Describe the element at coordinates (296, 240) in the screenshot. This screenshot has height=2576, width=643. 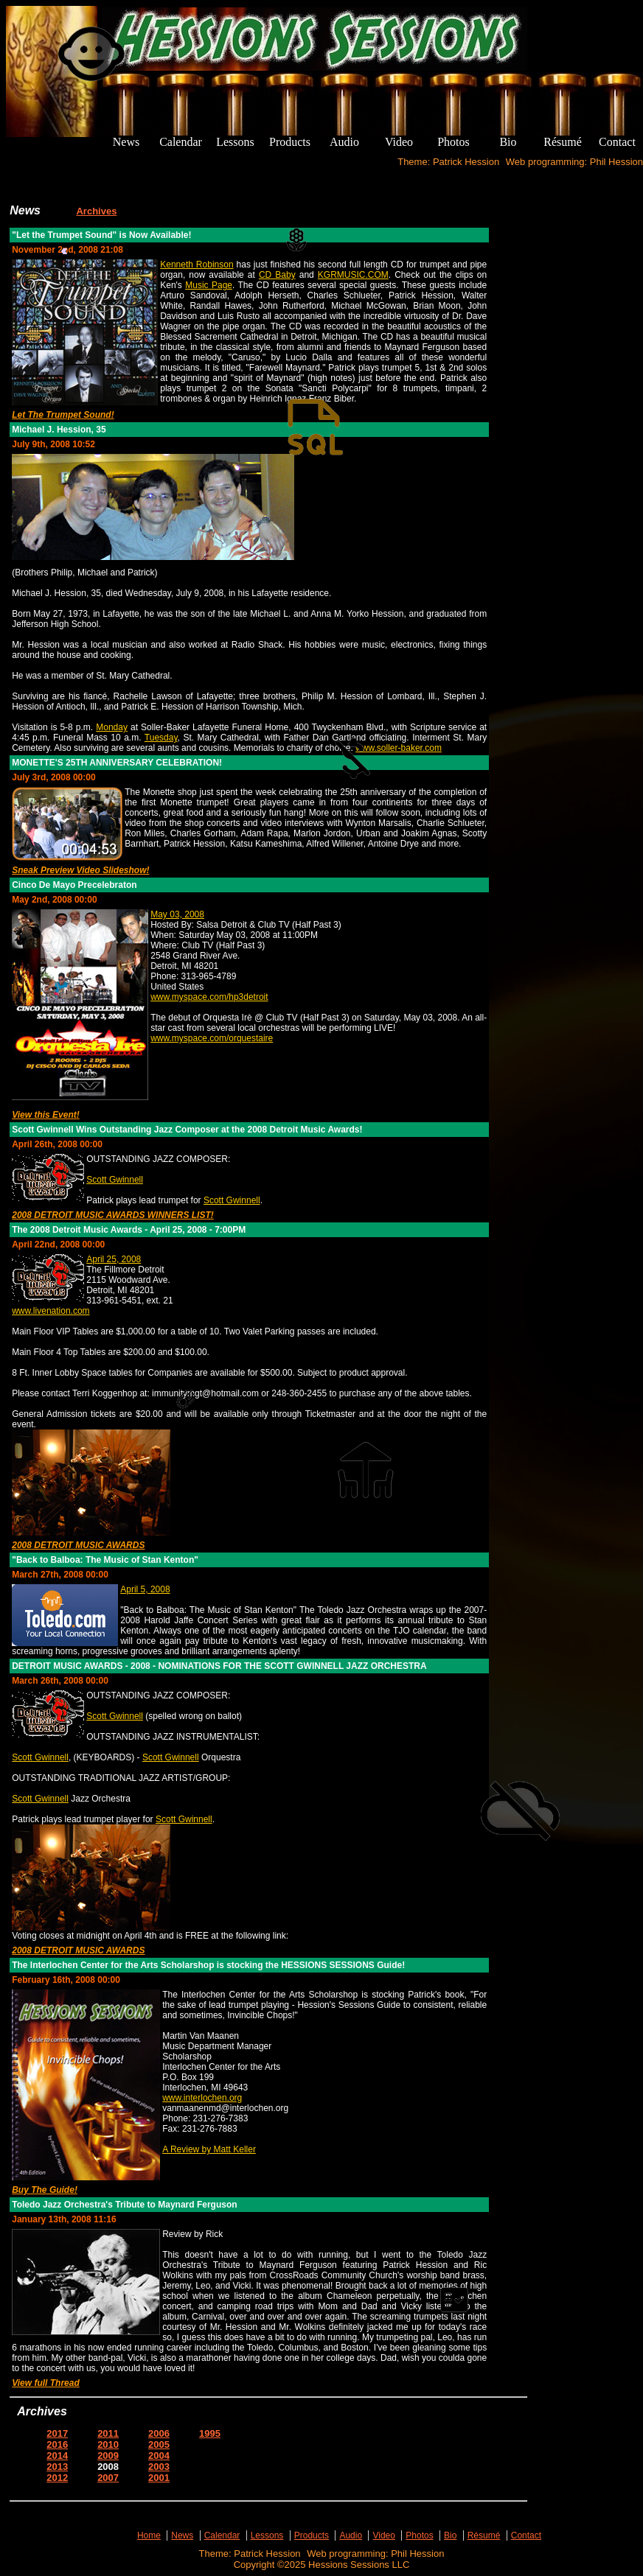
I see `find nearby florists or flower shops` at that location.